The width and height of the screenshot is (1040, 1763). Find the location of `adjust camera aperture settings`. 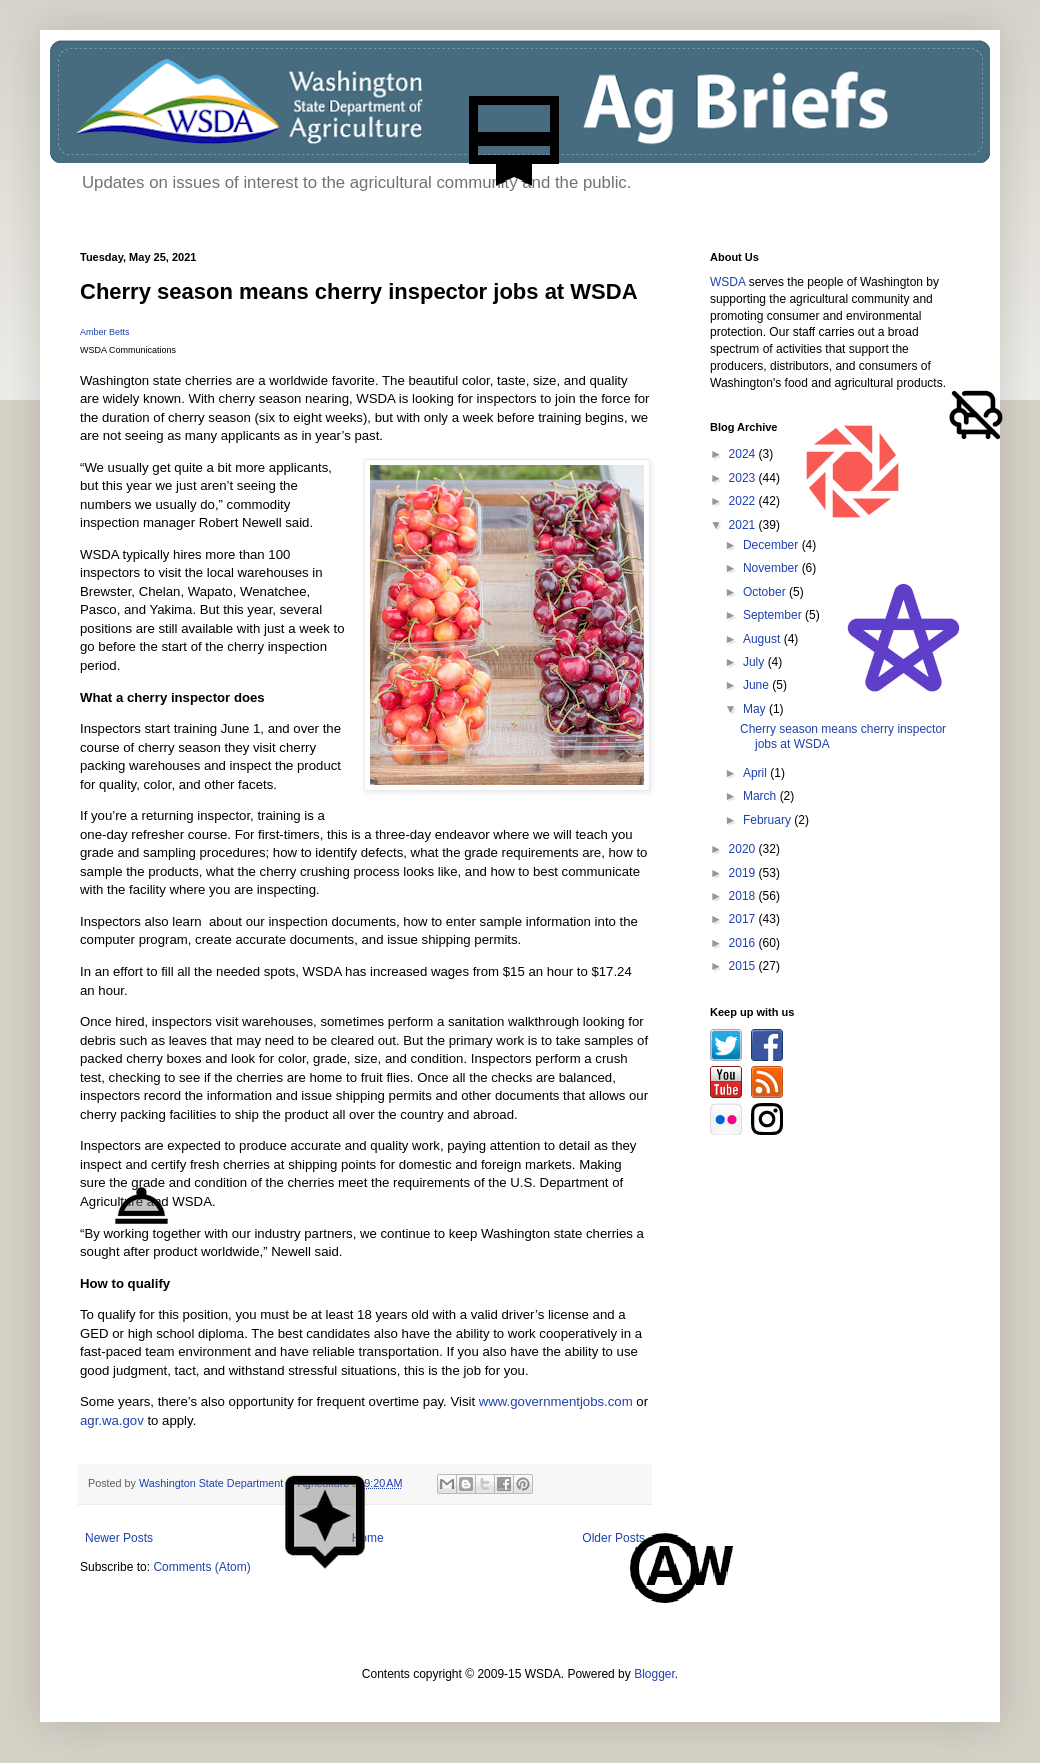

adjust camera aperture settings is located at coordinates (852, 471).